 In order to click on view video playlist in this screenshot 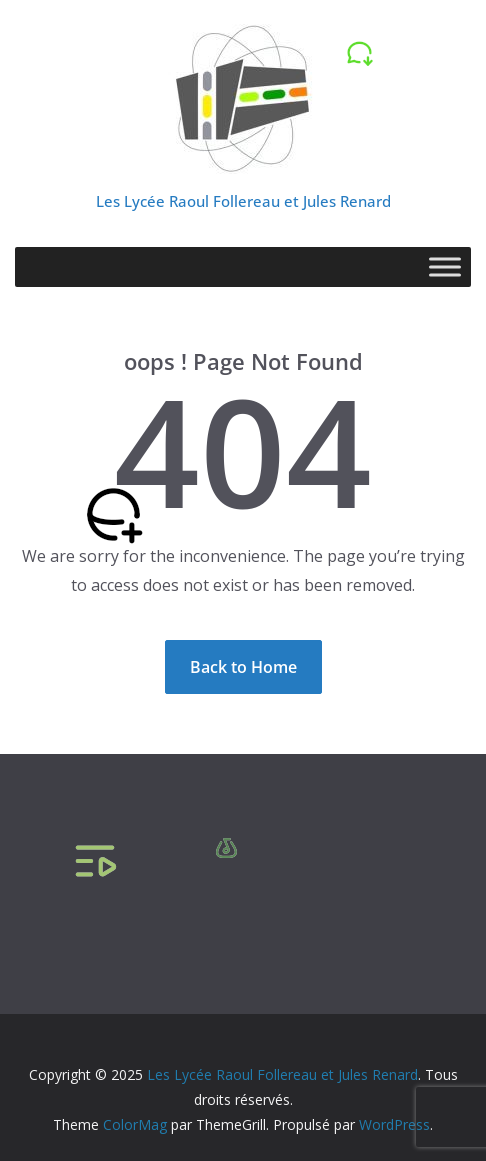, I will do `click(95, 861)`.